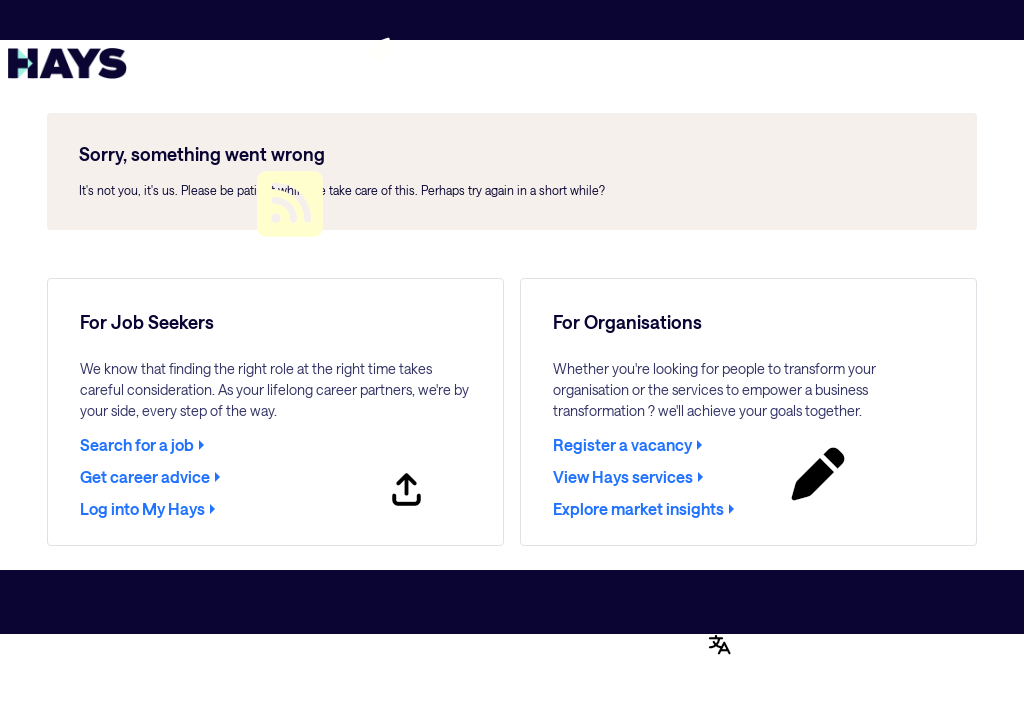 The width and height of the screenshot is (1024, 720). I want to click on translate text to another language, so click(719, 645).